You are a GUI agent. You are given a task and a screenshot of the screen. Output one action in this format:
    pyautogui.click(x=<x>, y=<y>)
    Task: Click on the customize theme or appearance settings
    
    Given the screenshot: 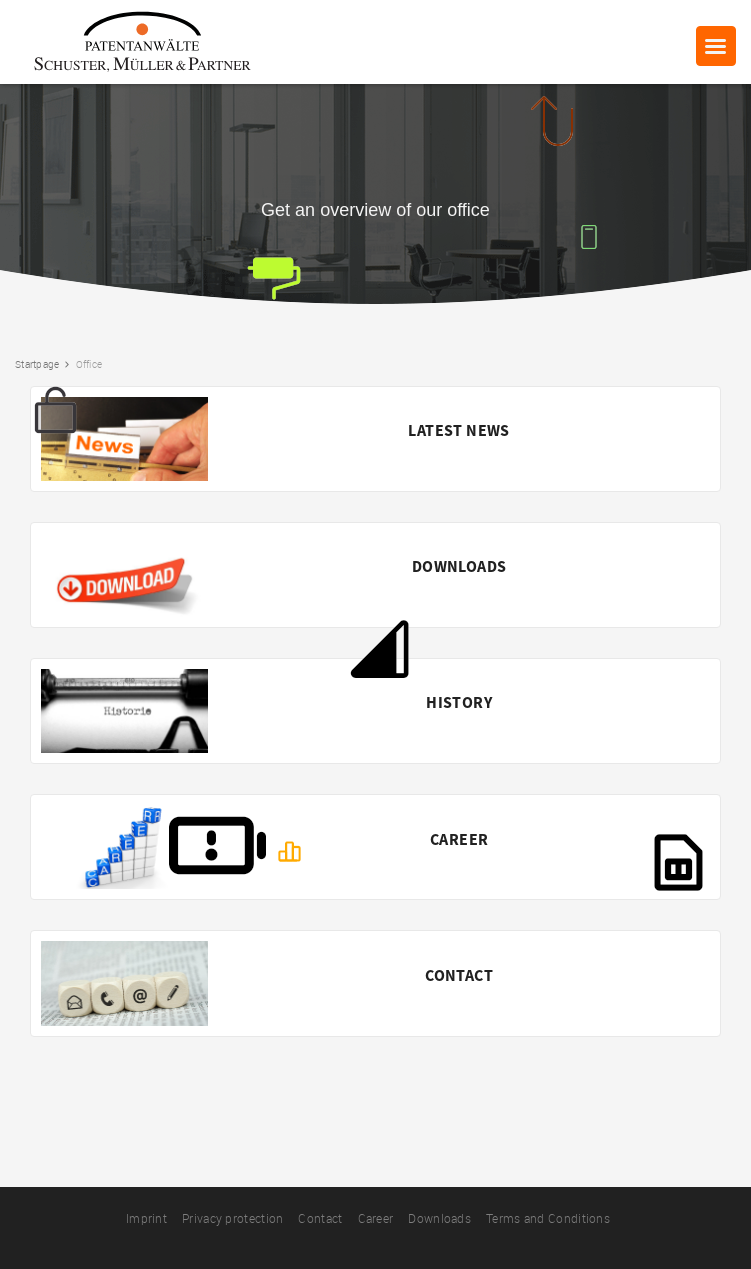 What is the action you would take?
    pyautogui.click(x=274, y=275)
    